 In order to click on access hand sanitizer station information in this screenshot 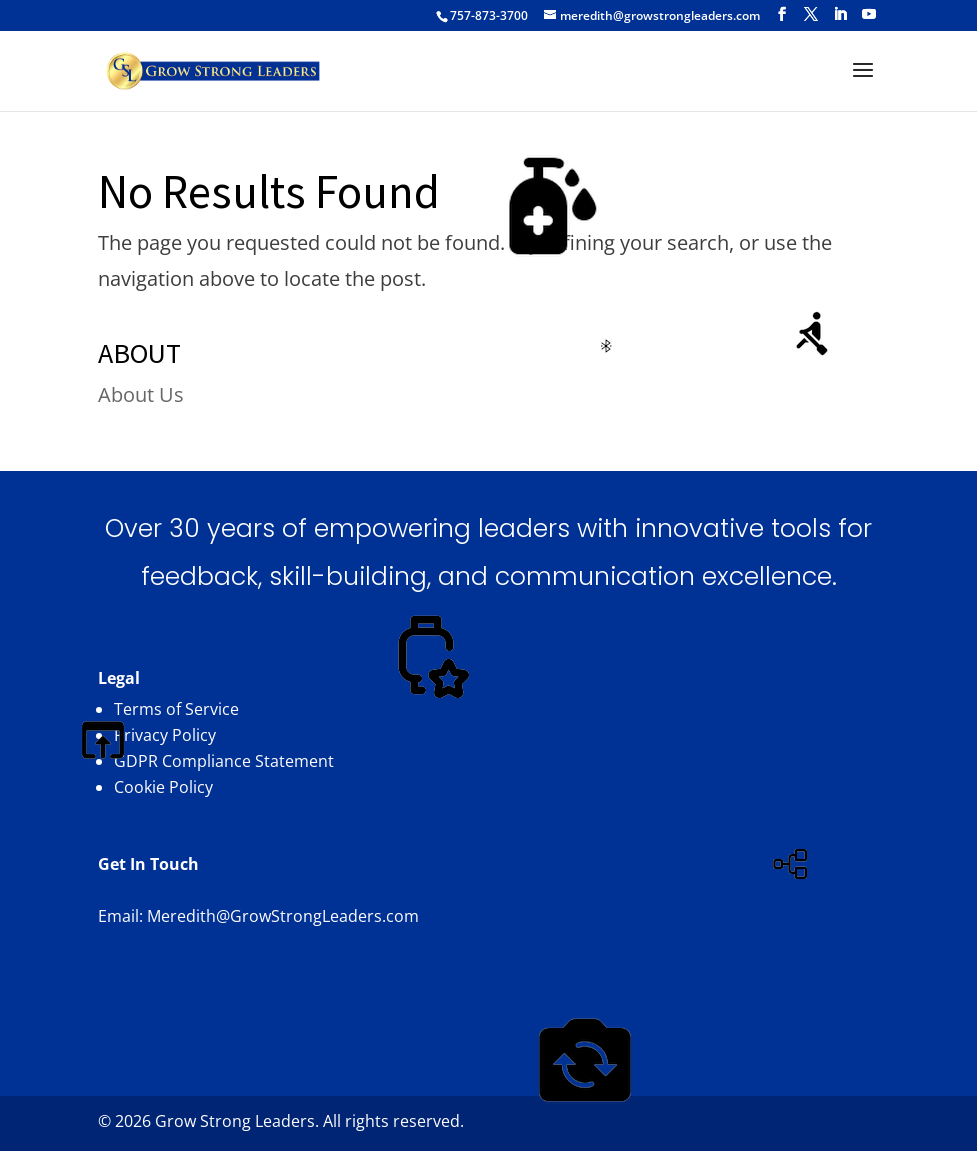, I will do `click(548, 206)`.